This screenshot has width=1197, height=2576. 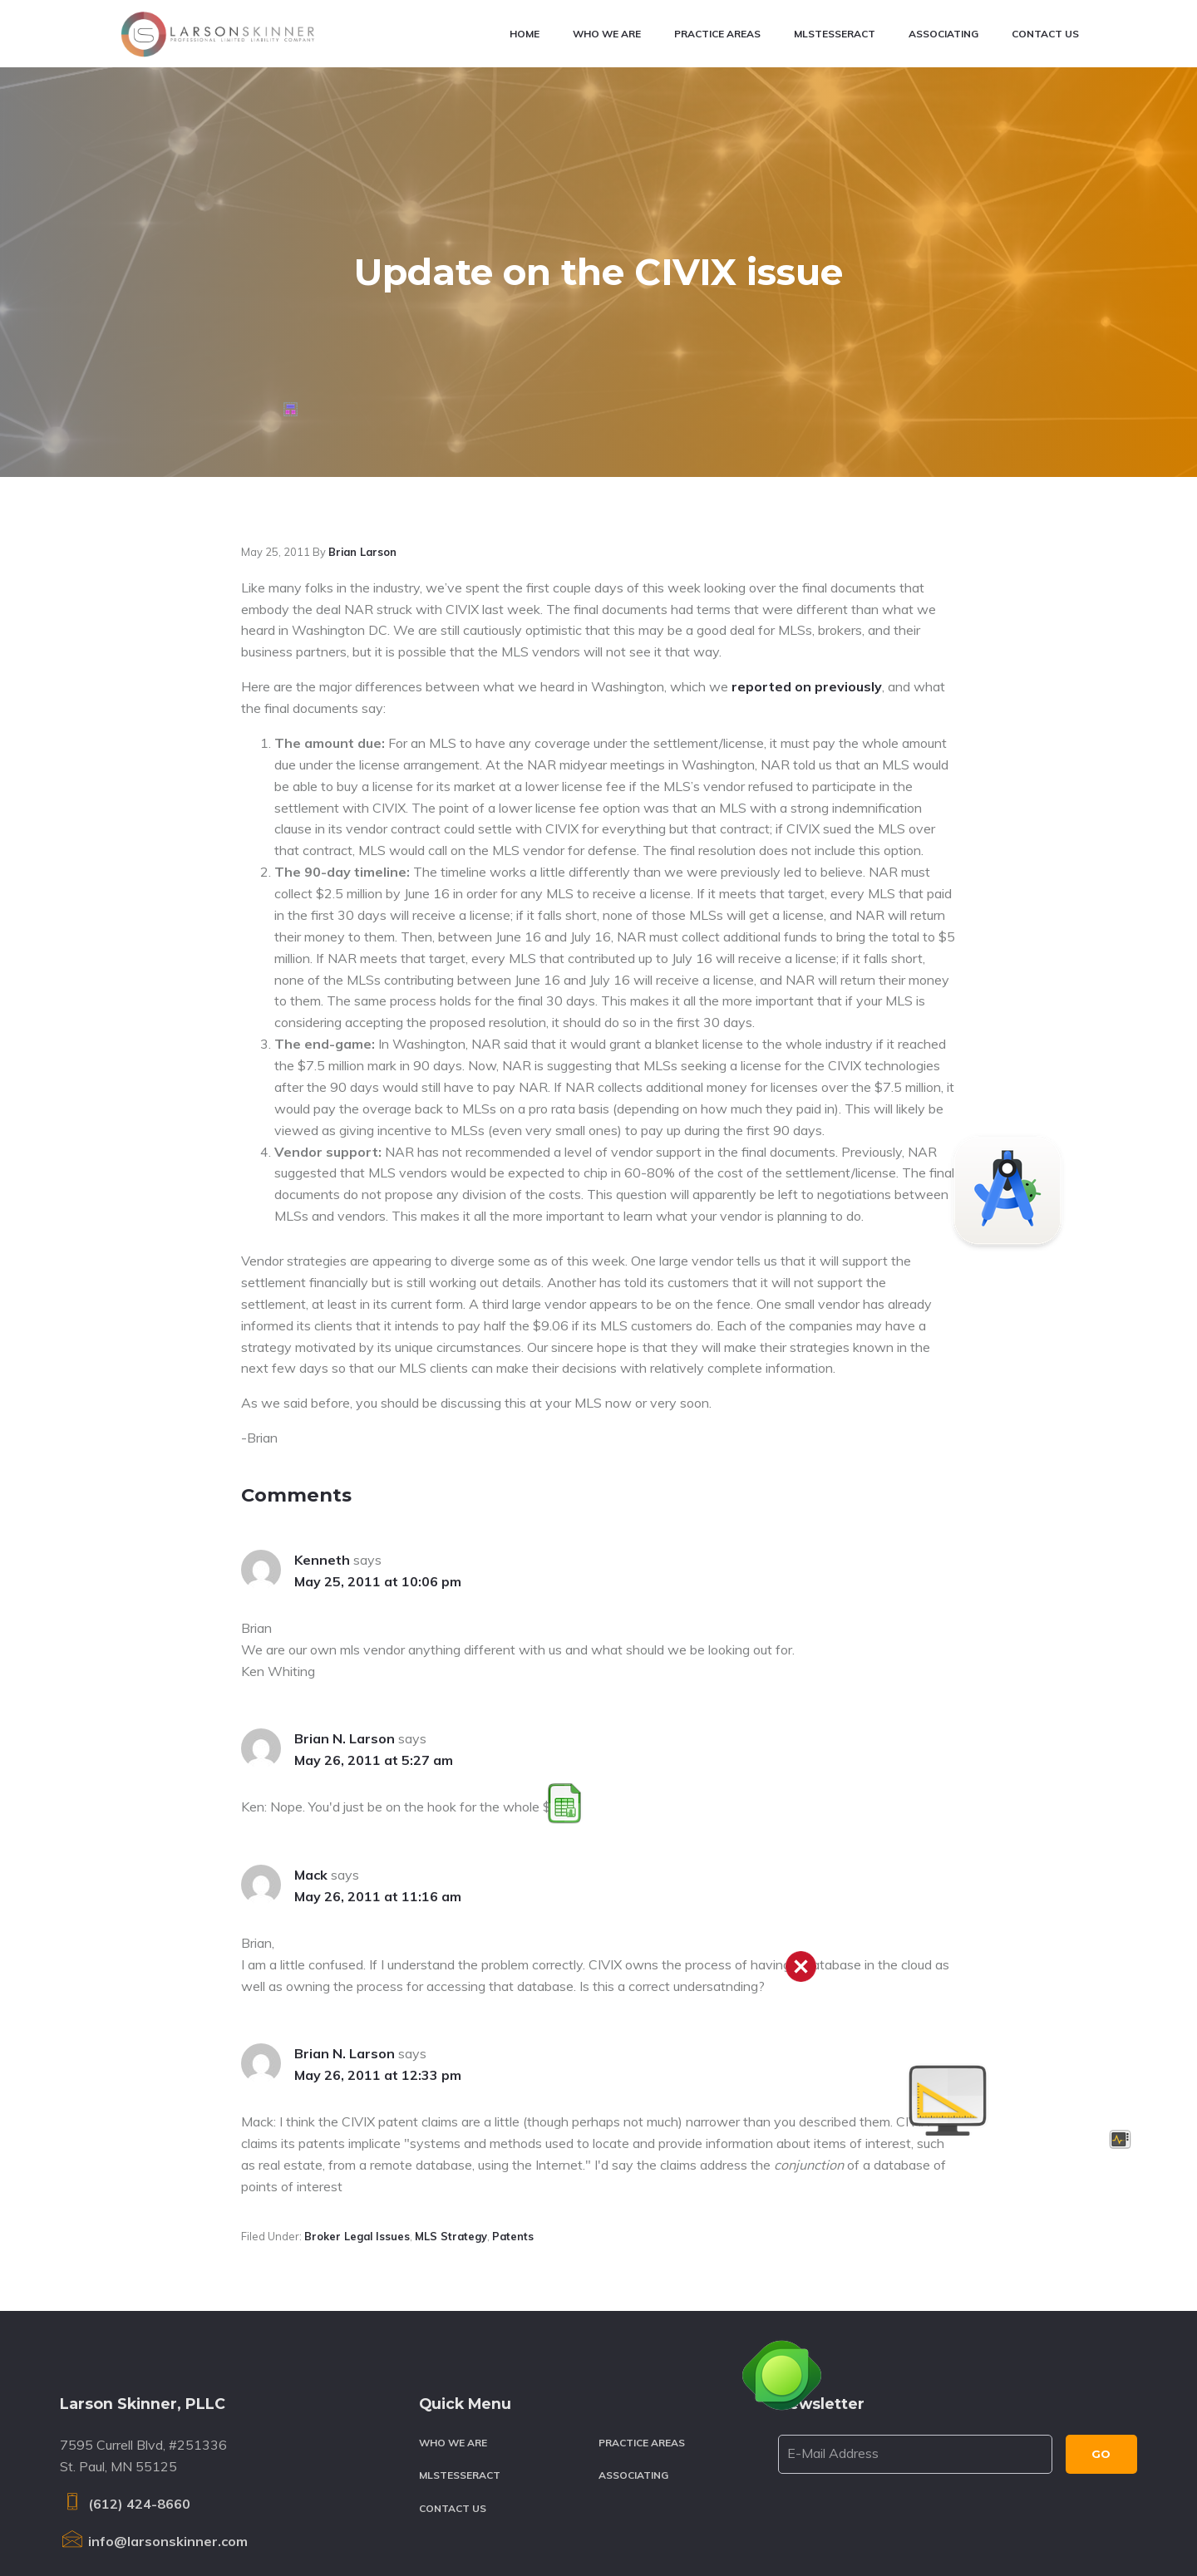 What do you see at coordinates (290, 409) in the screenshot?
I see `select all items in the current view` at bounding box center [290, 409].